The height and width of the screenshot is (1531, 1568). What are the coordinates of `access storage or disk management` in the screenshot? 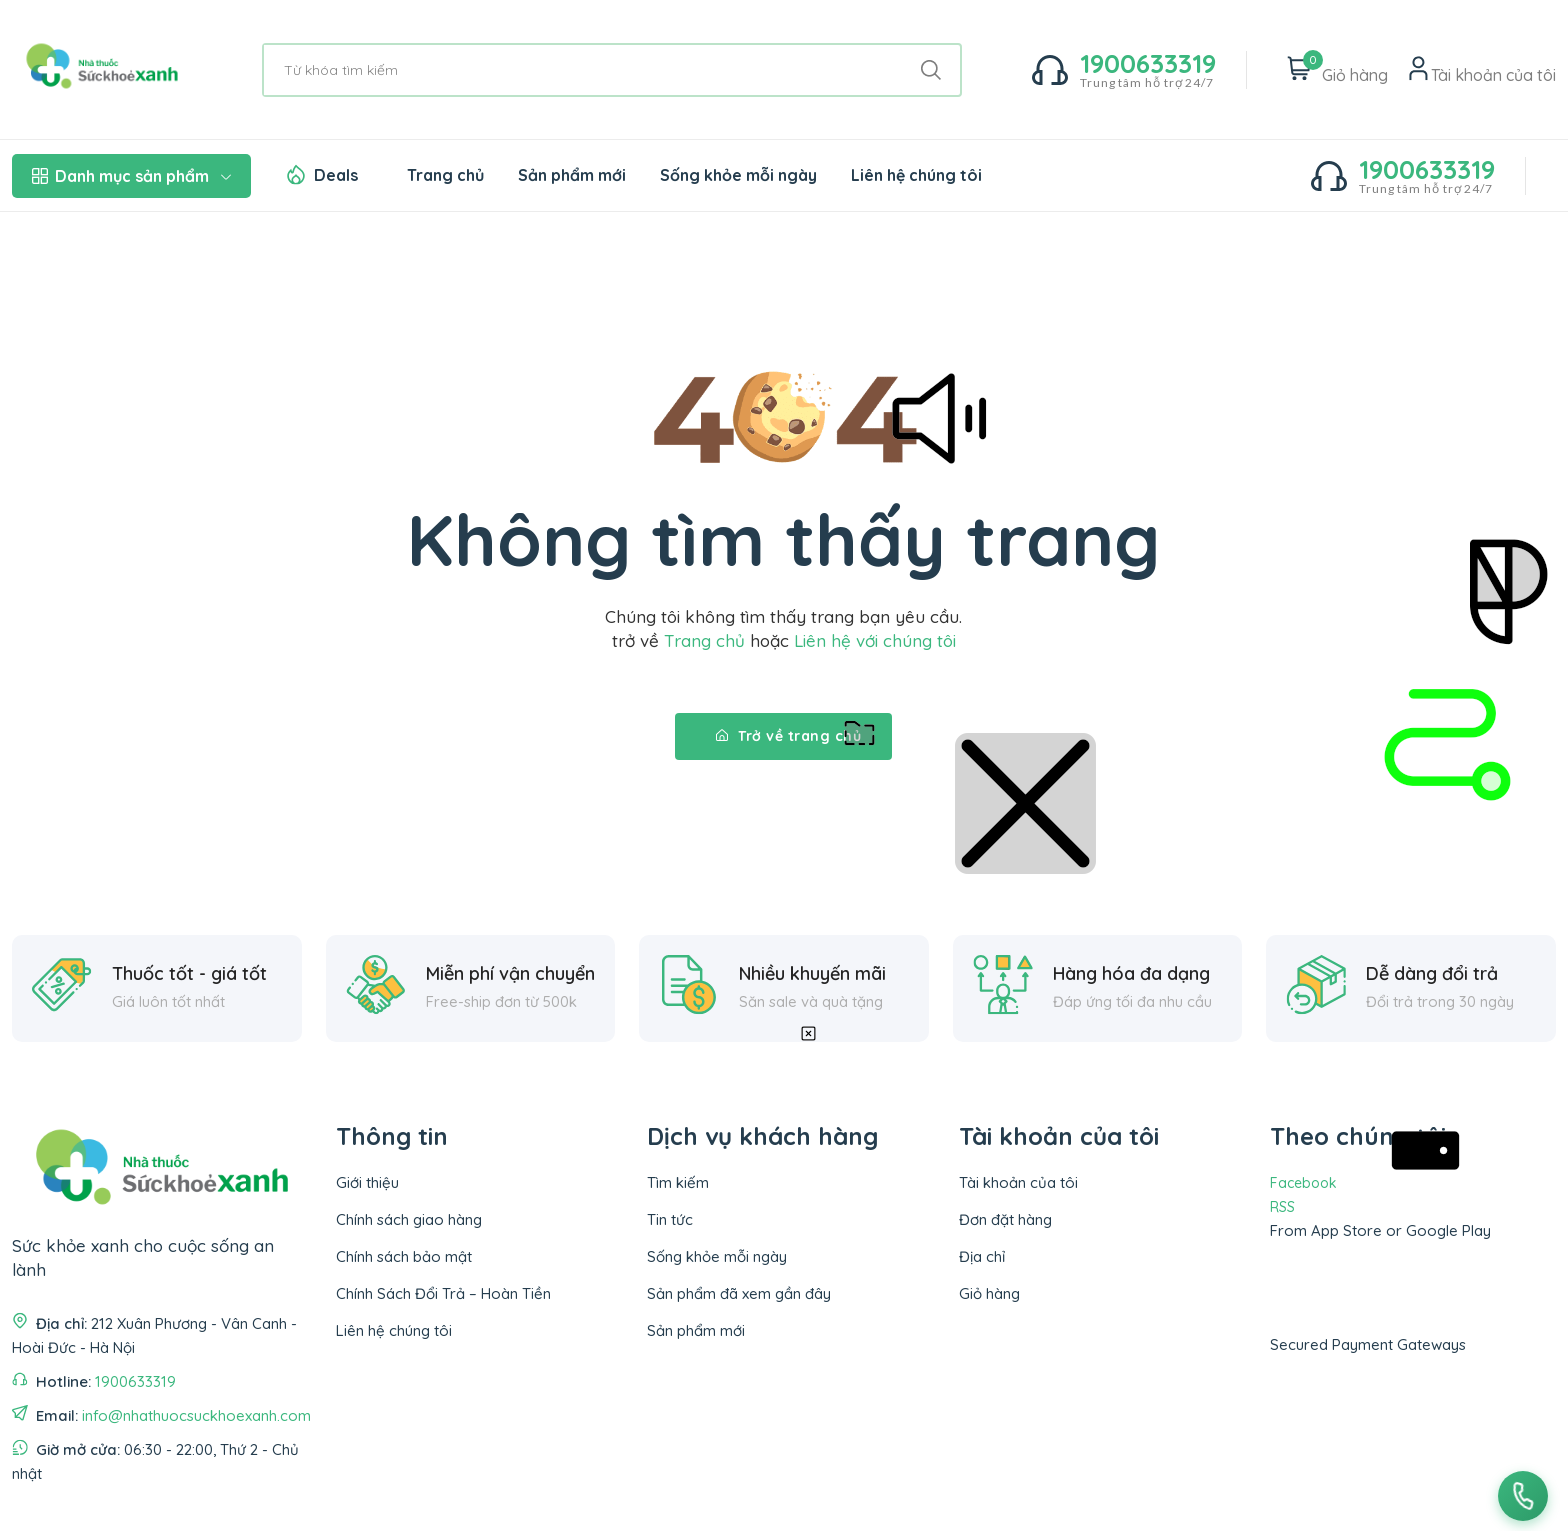 It's located at (1425, 1150).